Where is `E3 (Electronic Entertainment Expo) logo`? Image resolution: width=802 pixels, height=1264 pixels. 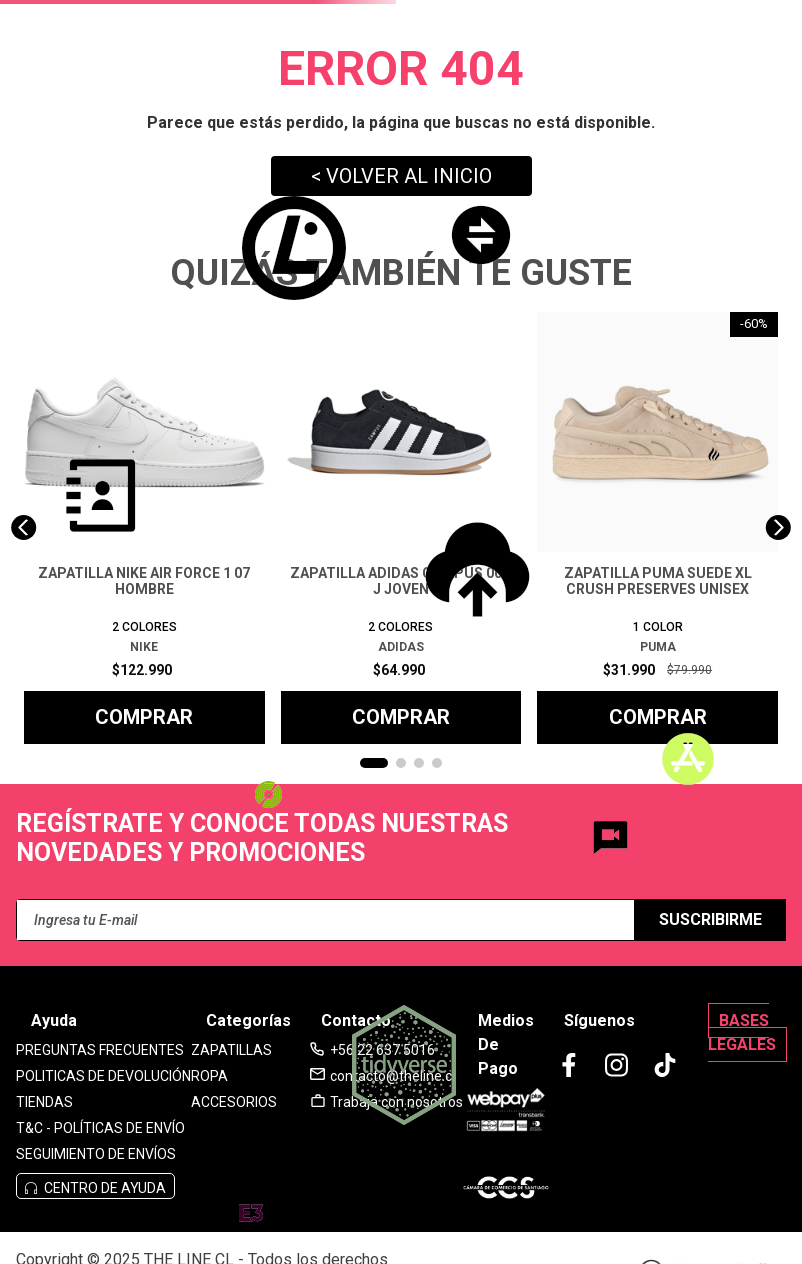 E3 (Electronic Entertainment Expo) logo is located at coordinates (251, 1213).